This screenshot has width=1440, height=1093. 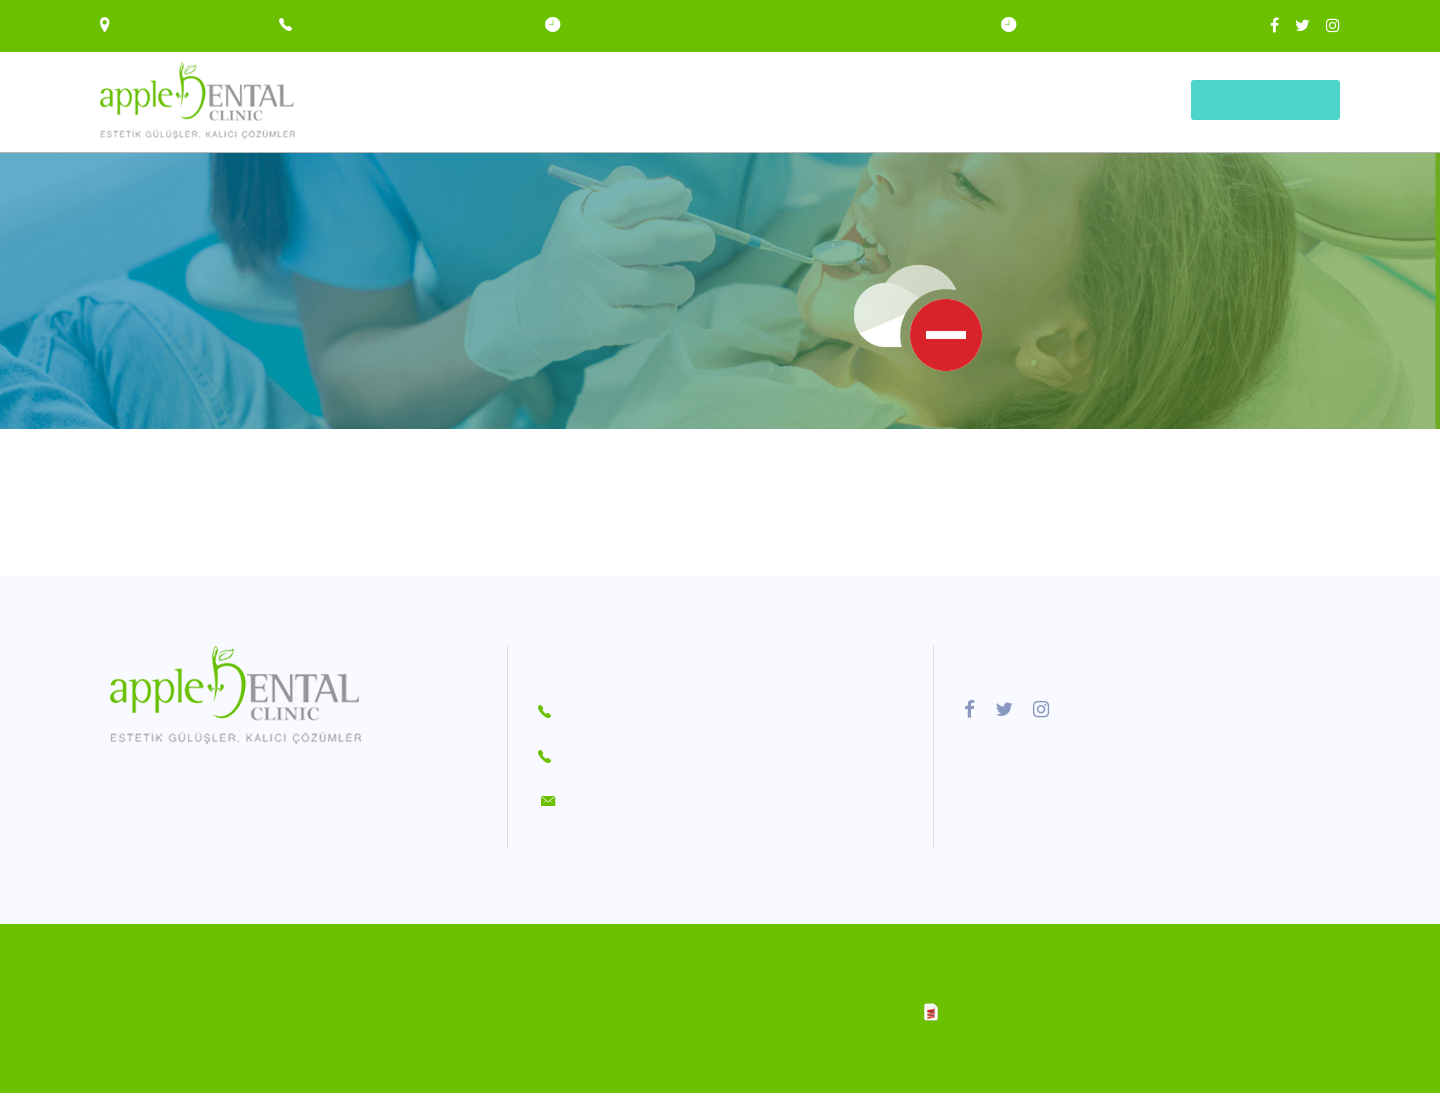 I want to click on a scala programming language source file, so click(x=931, y=1012).